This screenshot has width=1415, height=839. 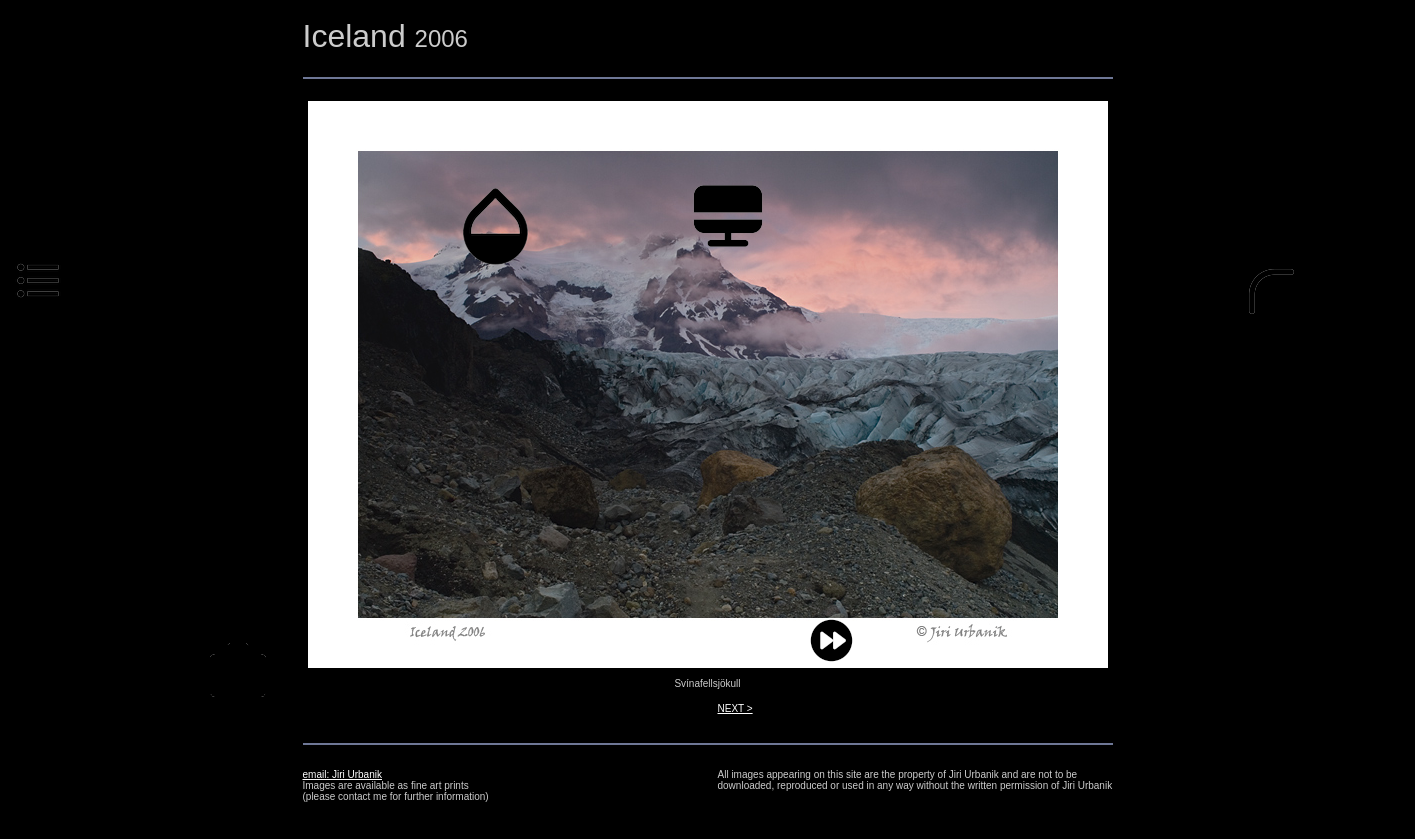 What do you see at coordinates (831, 640) in the screenshot?
I see `skip forward in media playback` at bounding box center [831, 640].